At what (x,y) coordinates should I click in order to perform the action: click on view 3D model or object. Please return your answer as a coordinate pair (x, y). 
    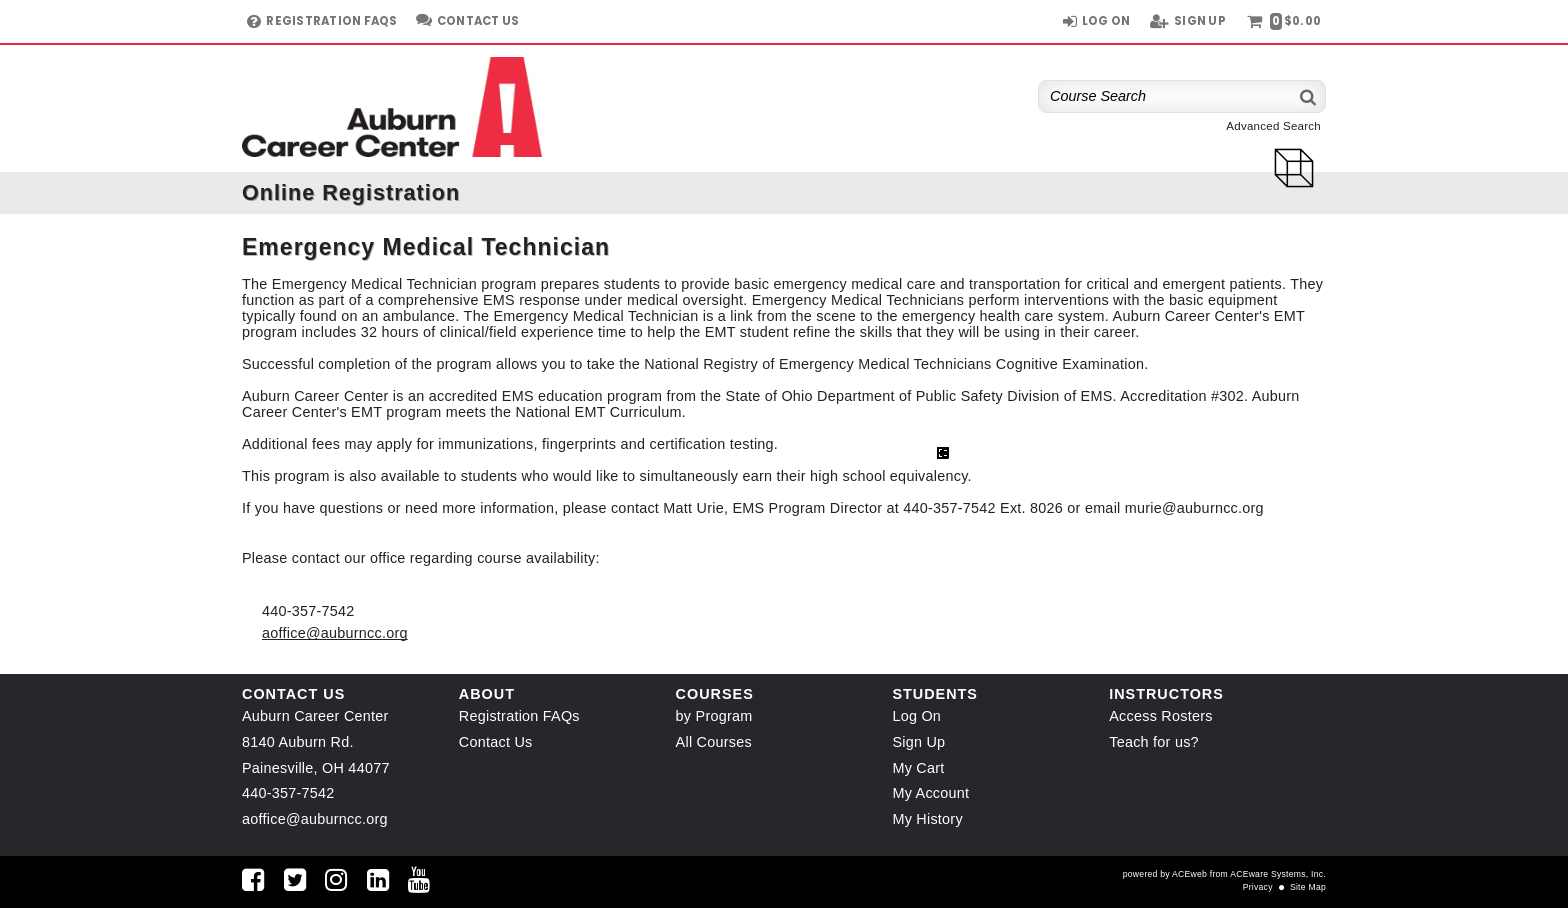
    Looking at the image, I should click on (1294, 168).